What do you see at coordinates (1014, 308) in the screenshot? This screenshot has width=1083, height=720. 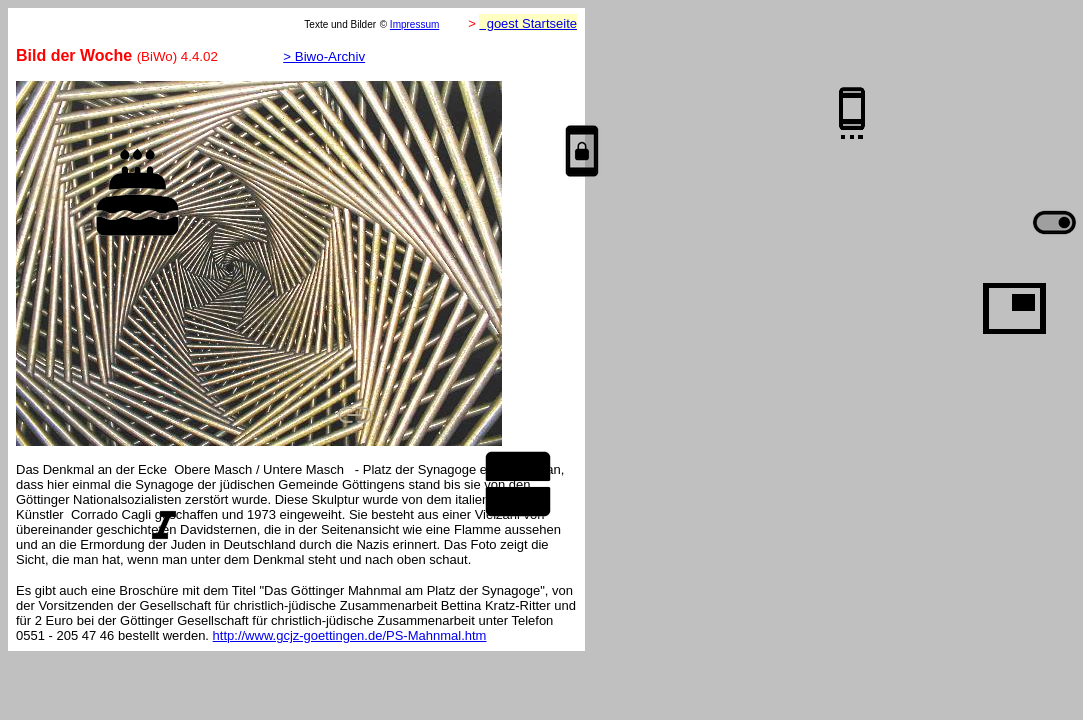 I see `enable picture-in-picture mode` at bounding box center [1014, 308].